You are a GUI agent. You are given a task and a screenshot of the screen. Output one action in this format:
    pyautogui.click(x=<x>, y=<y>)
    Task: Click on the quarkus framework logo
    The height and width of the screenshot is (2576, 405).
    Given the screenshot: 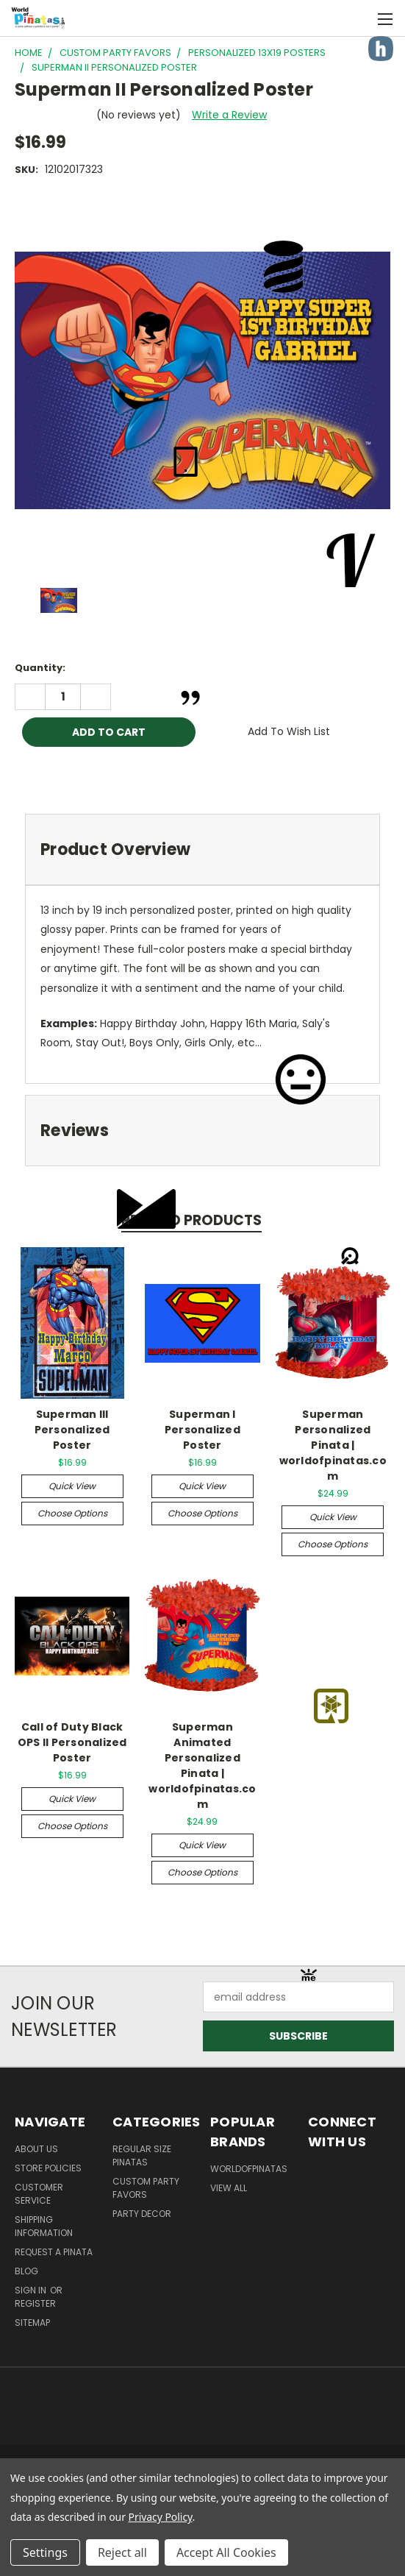 What is the action you would take?
    pyautogui.click(x=331, y=1706)
    